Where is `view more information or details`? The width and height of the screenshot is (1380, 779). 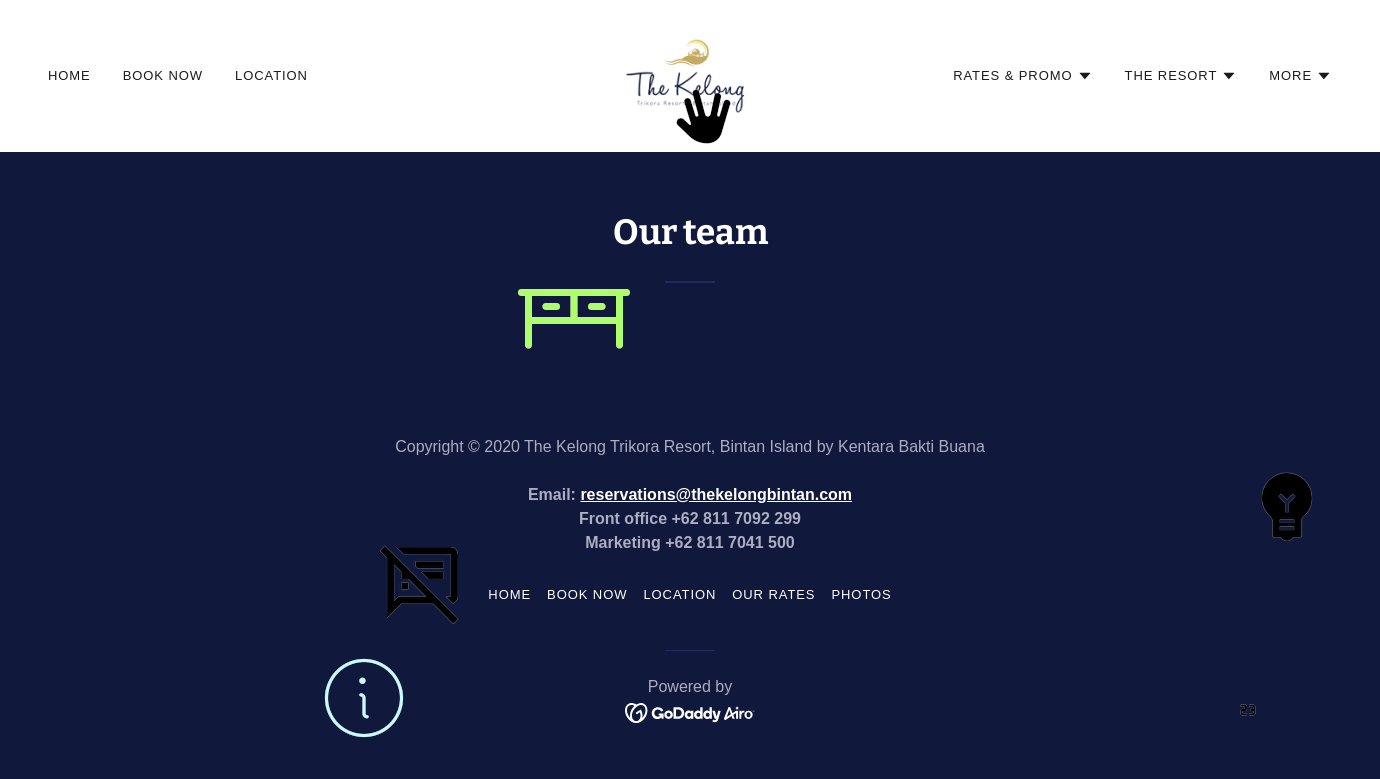 view more information or details is located at coordinates (364, 698).